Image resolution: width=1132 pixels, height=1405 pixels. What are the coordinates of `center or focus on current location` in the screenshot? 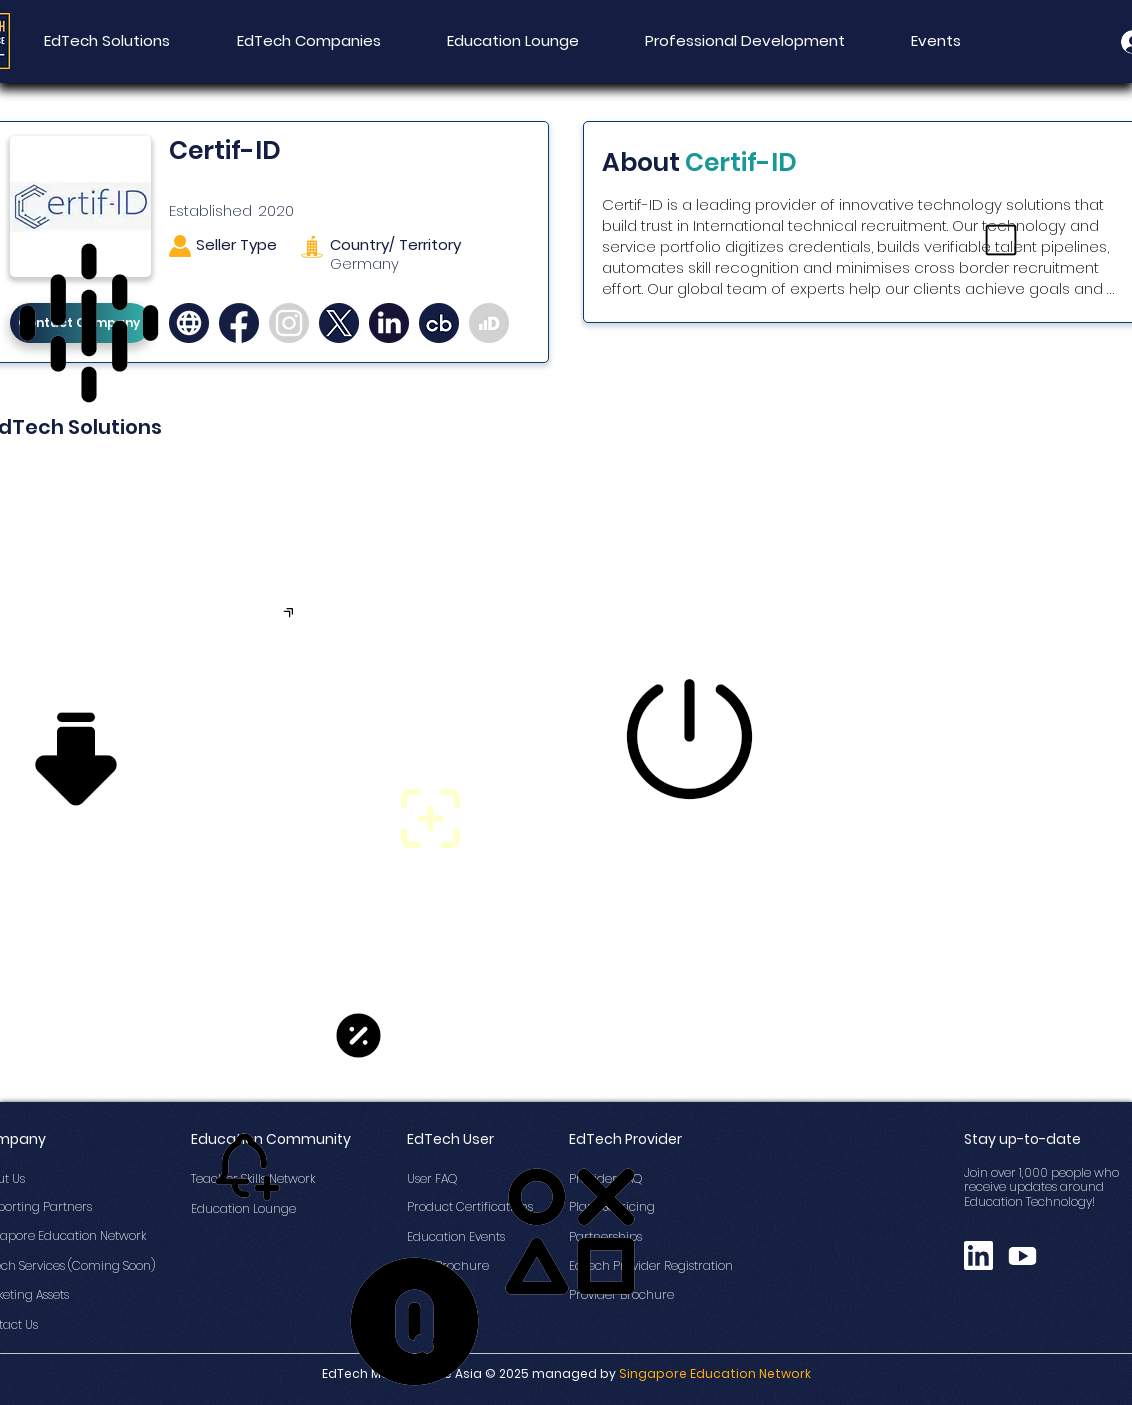 It's located at (430, 818).